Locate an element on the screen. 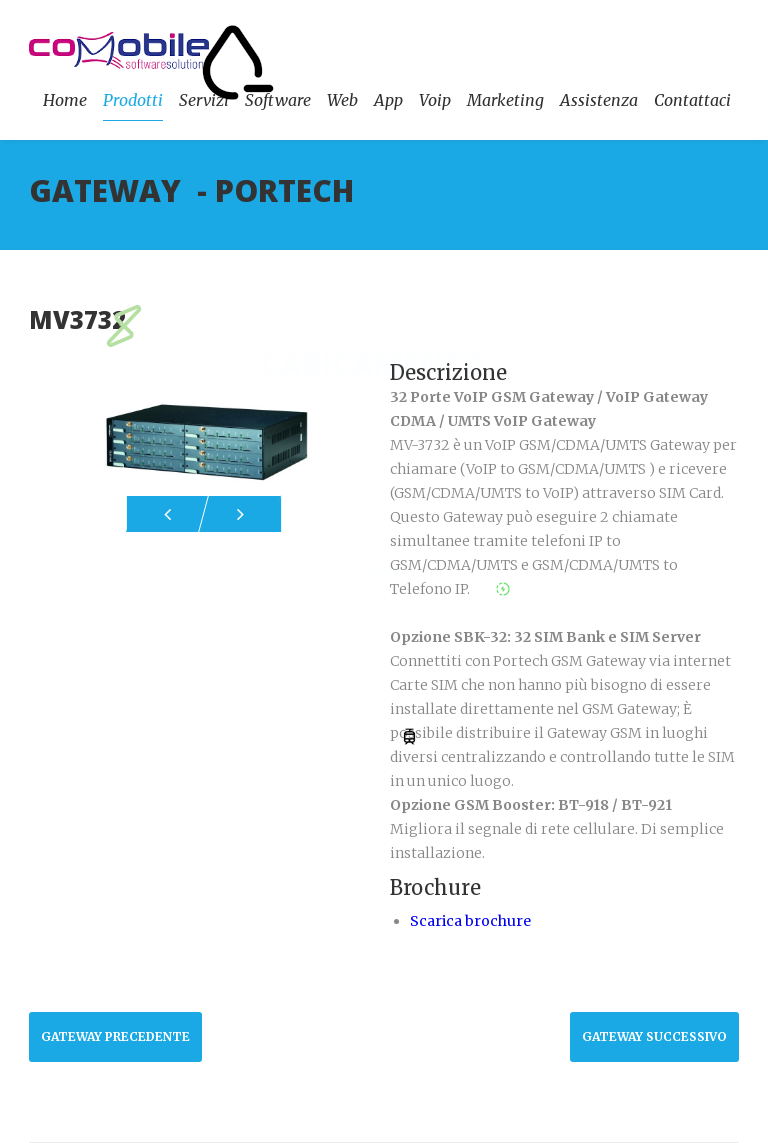 Image resolution: width=768 pixels, height=1143 pixels. decrease water or liquid level is located at coordinates (232, 62).